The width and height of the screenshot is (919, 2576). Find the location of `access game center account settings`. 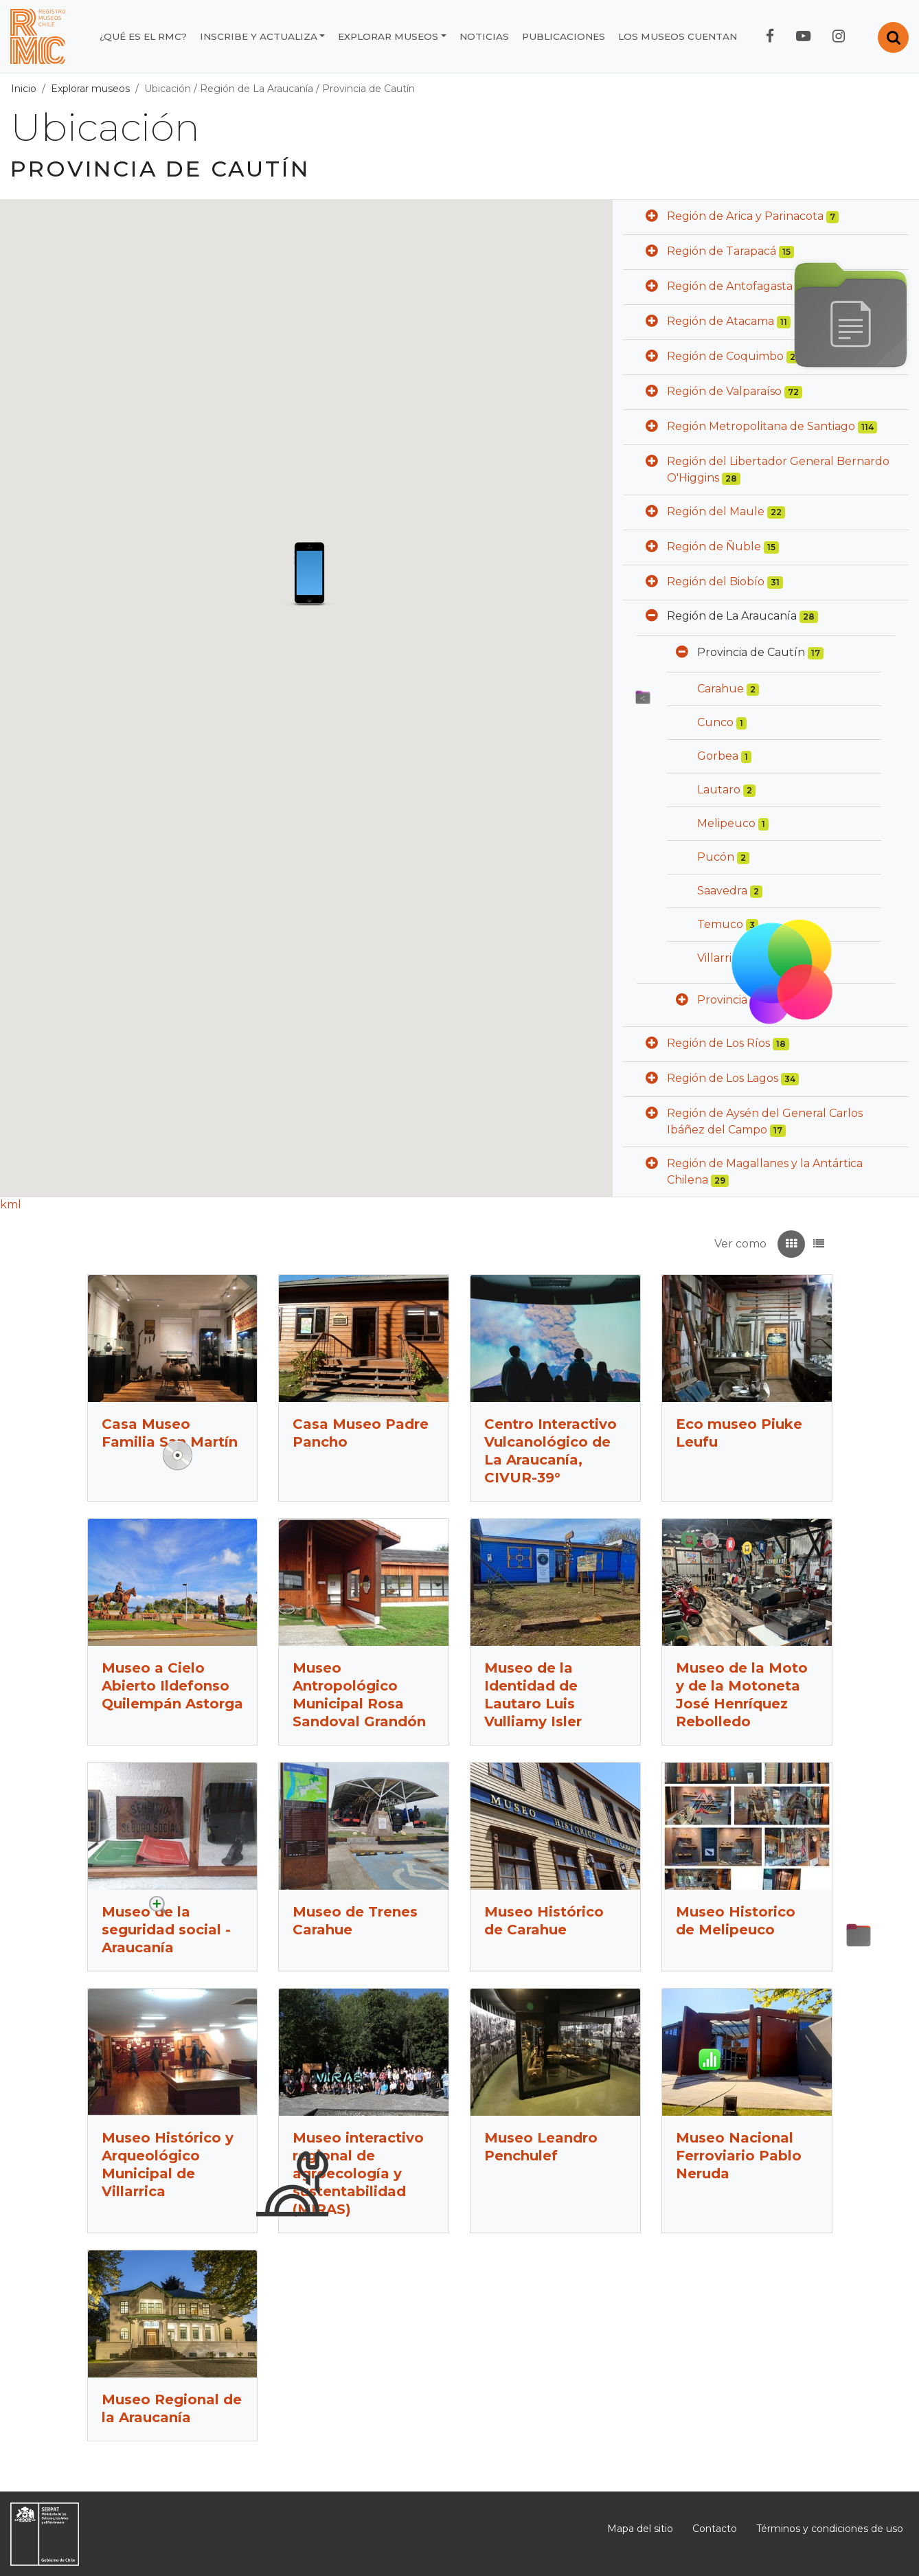

access game center account settings is located at coordinates (782, 971).